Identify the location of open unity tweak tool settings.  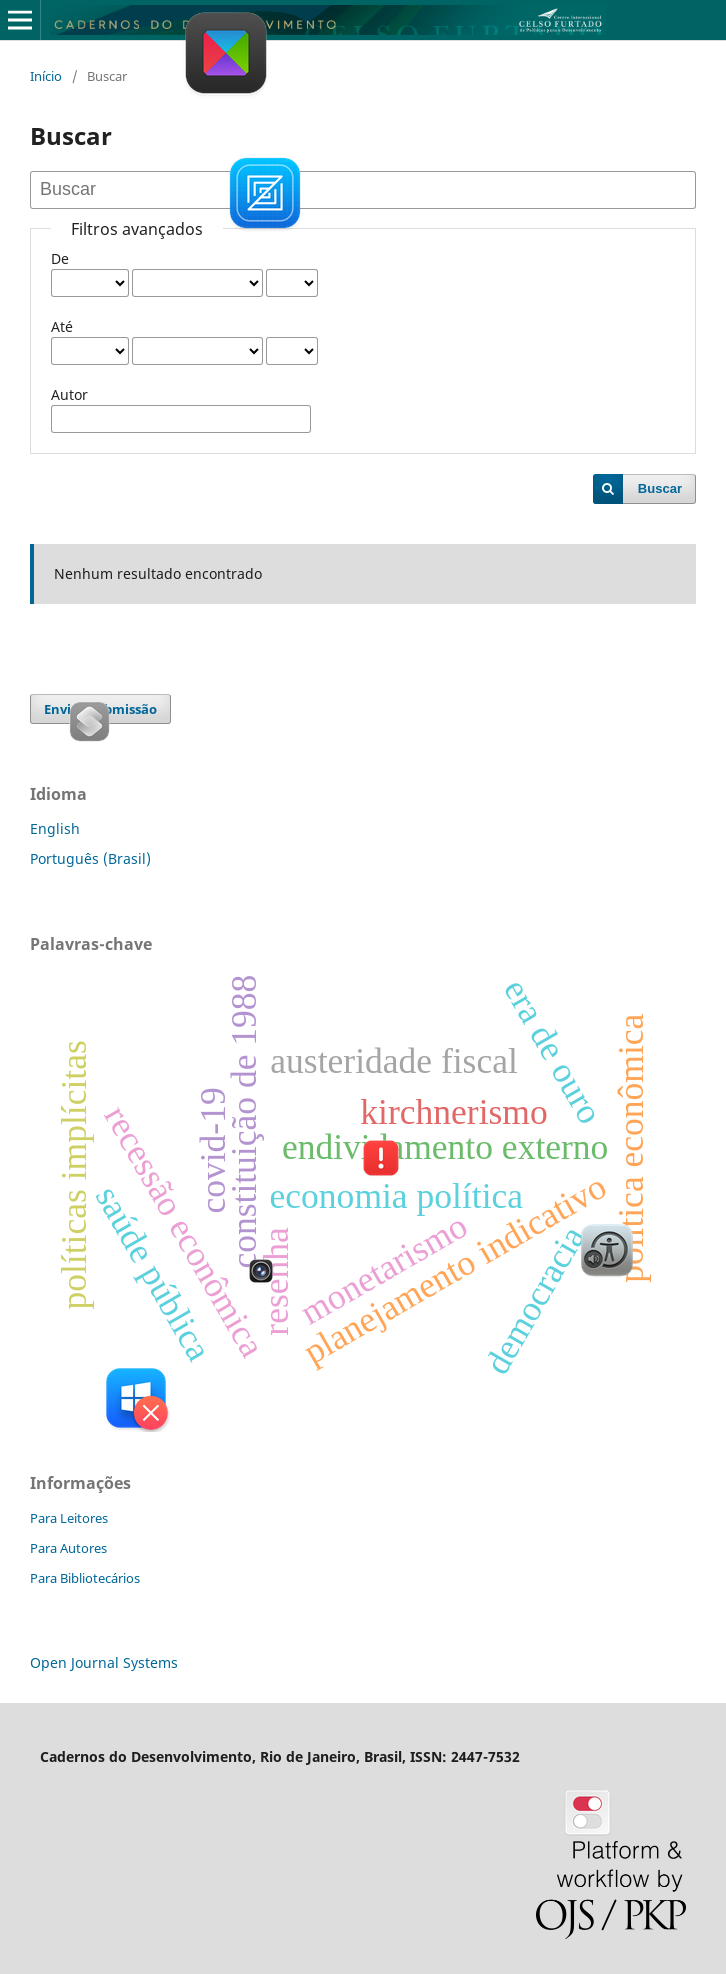
(587, 1812).